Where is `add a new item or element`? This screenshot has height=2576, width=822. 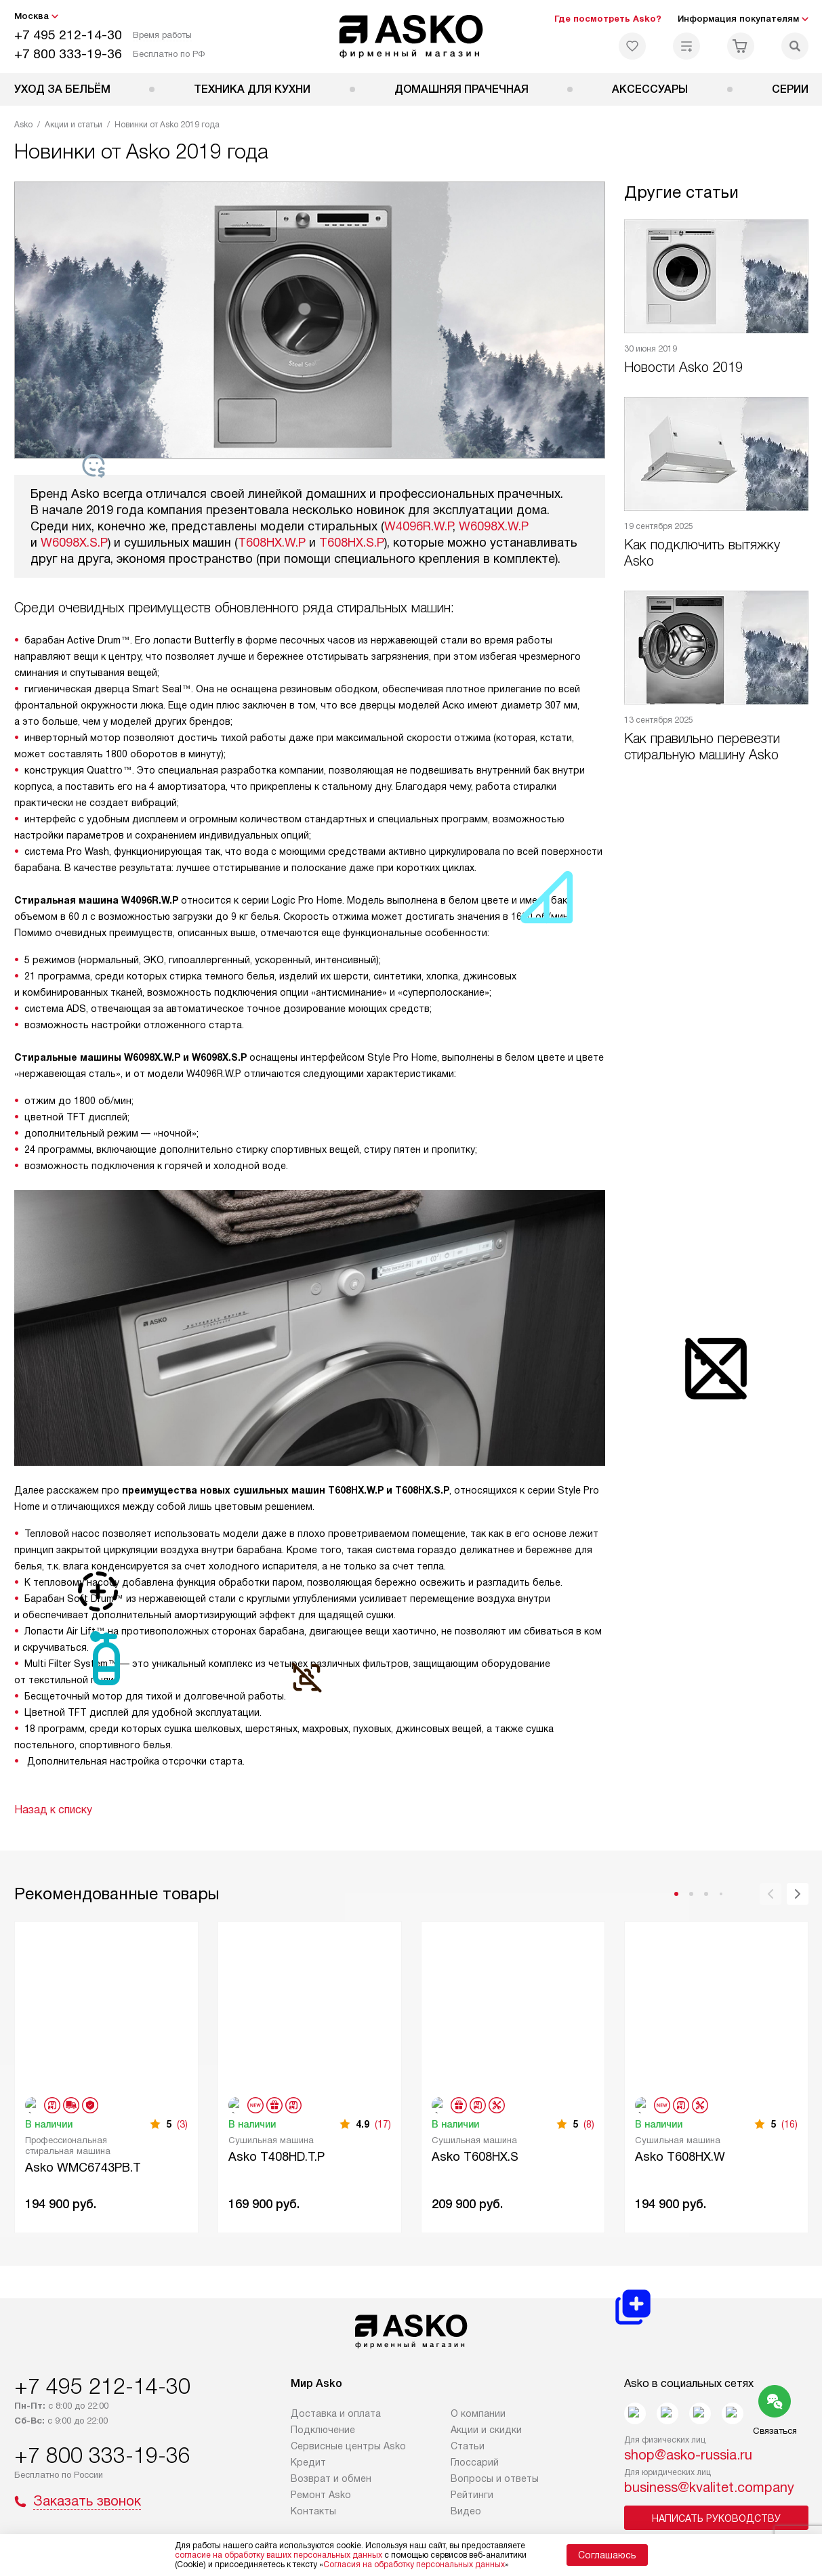 add a new item or element is located at coordinates (98, 1591).